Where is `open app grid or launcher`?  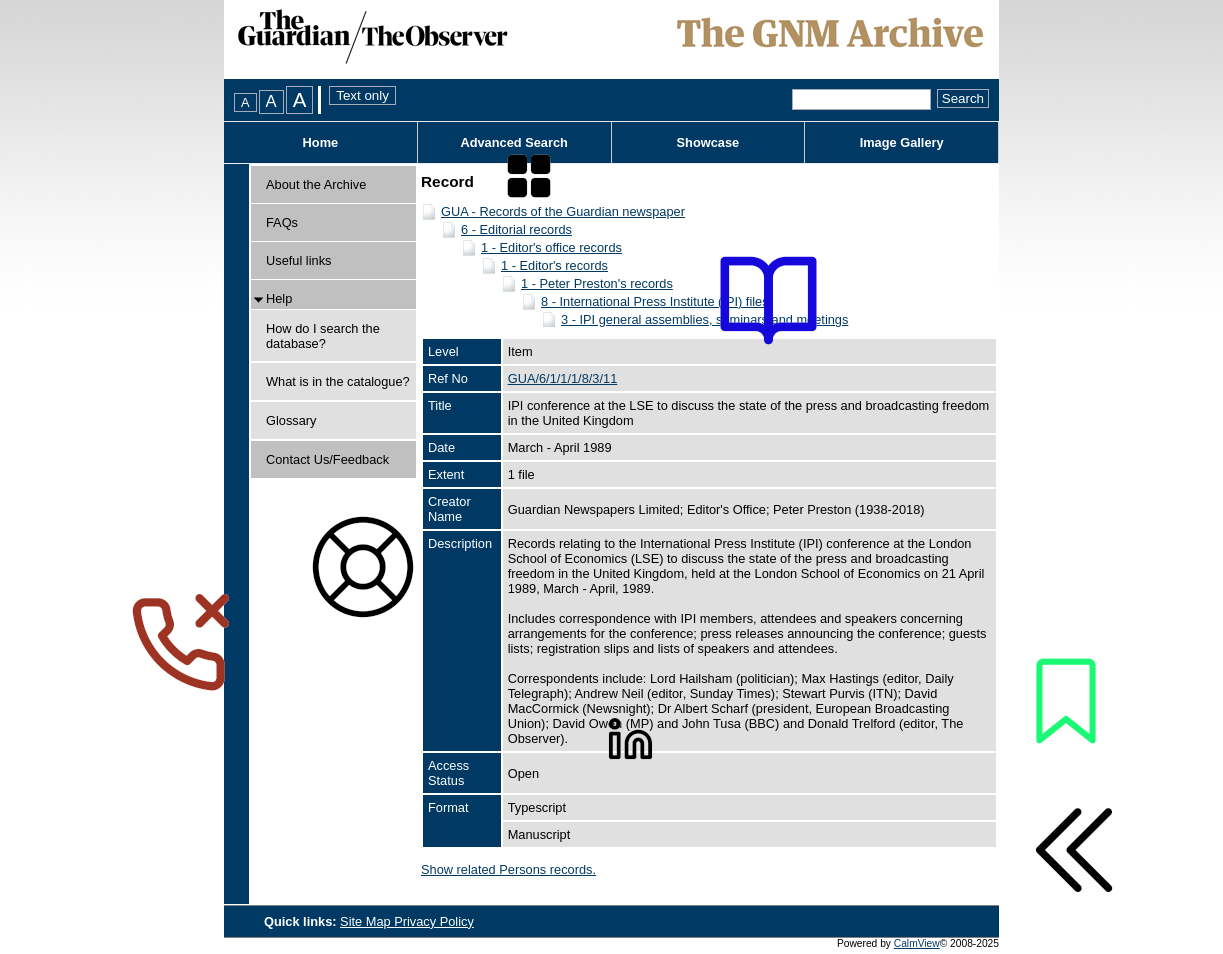 open app grid or launcher is located at coordinates (529, 176).